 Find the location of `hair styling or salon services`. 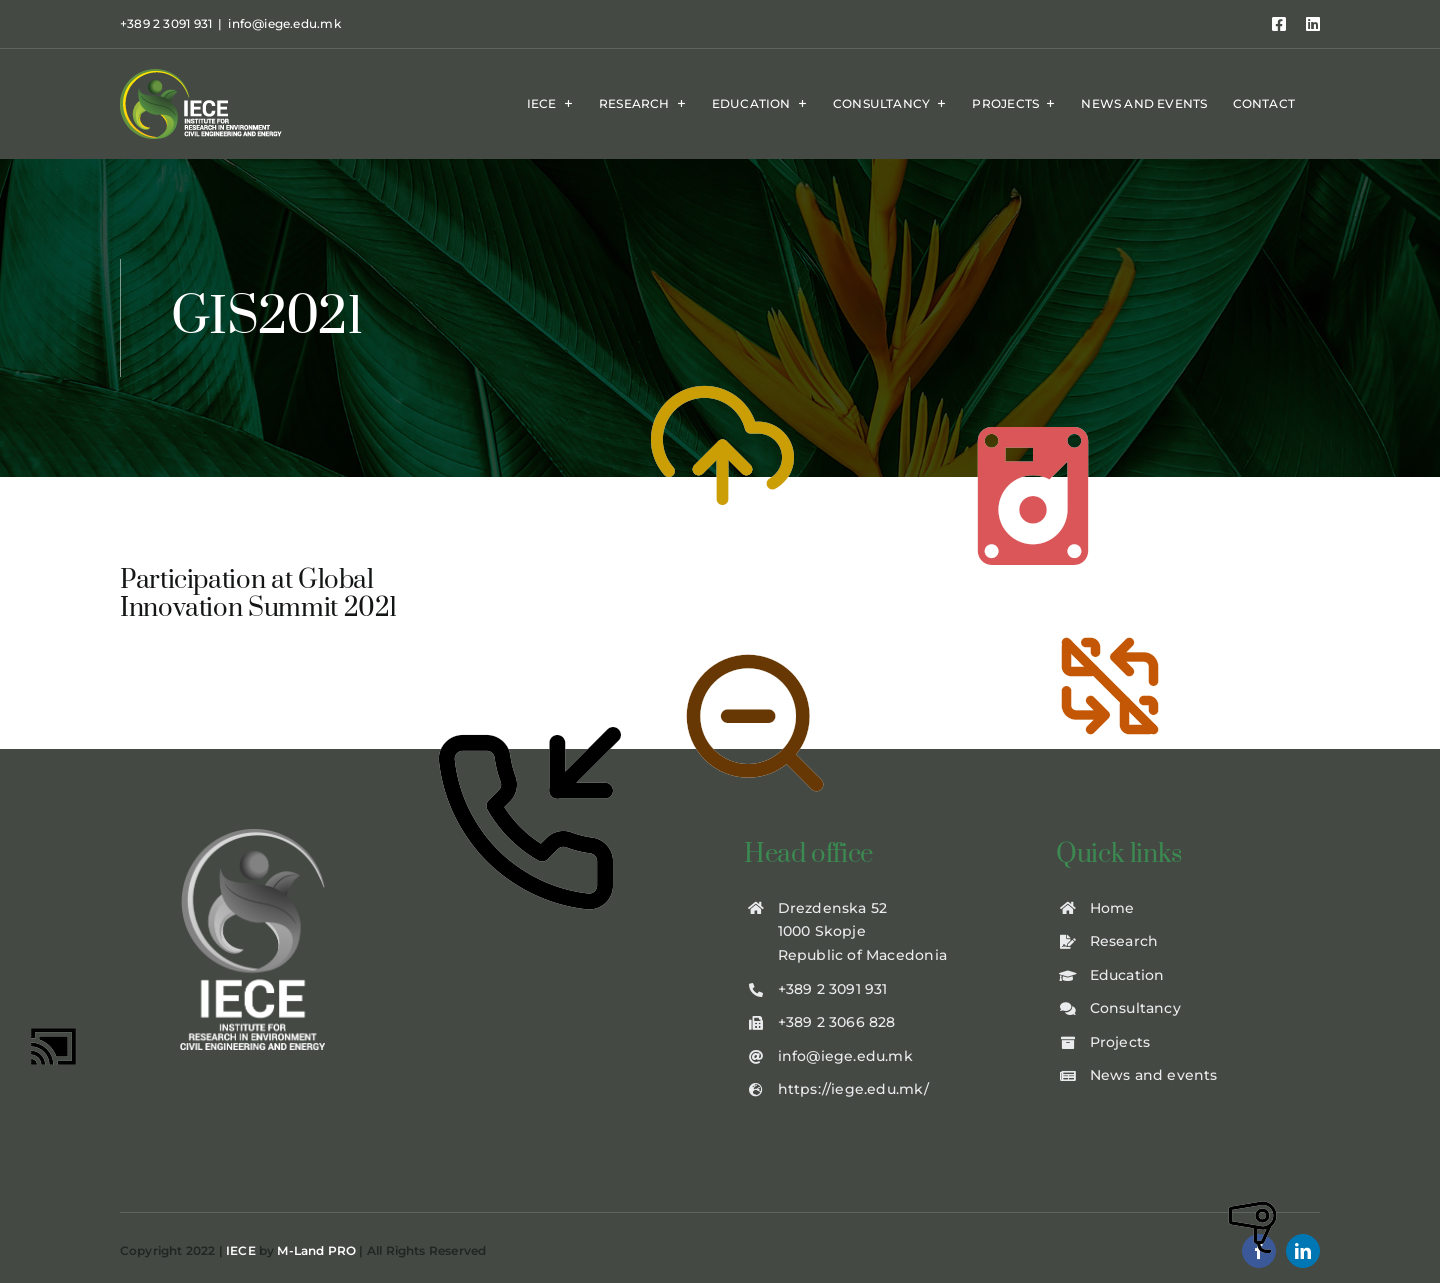

hair styling or salon services is located at coordinates (1253, 1224).